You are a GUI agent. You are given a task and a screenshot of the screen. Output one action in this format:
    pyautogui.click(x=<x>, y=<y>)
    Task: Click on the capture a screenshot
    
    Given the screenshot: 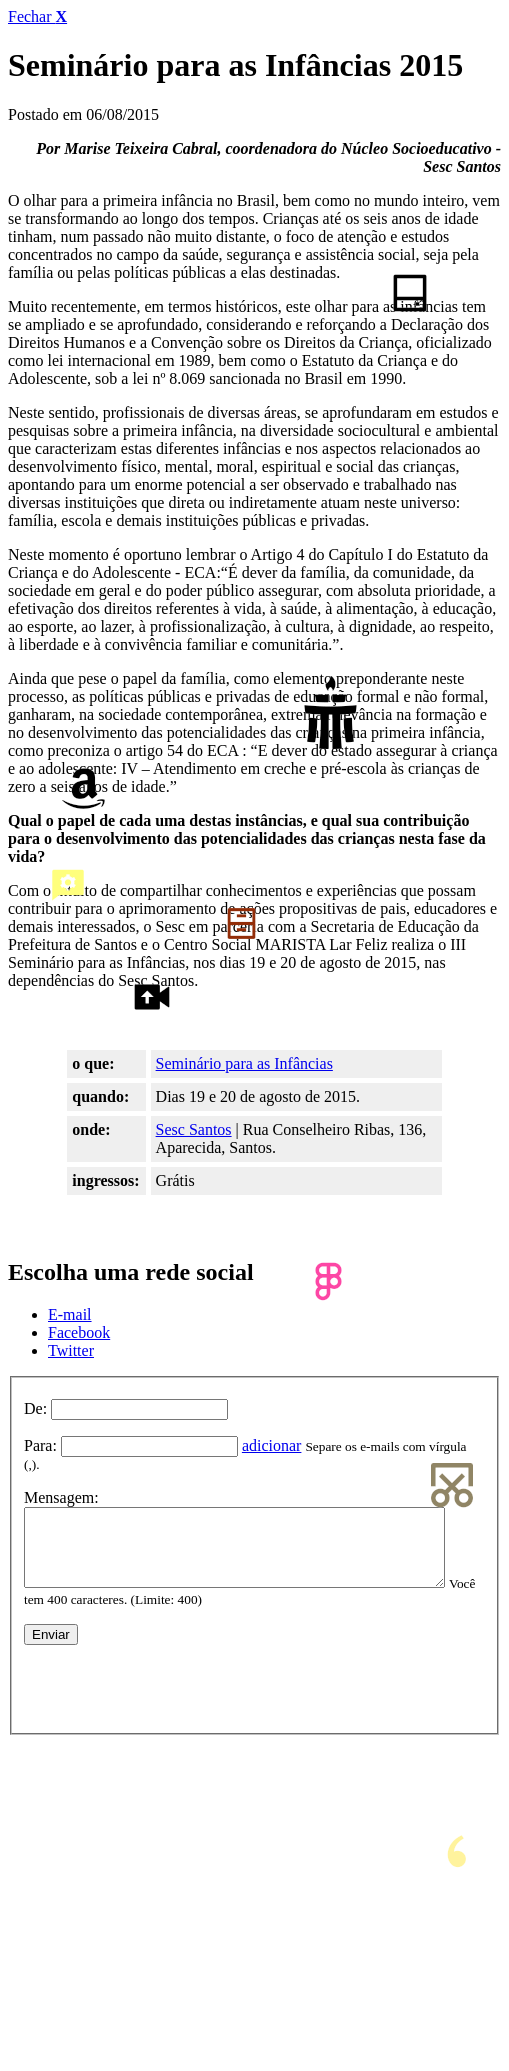 What is the action you would take?
    pyautogui.click(x=452, y=1484)
    